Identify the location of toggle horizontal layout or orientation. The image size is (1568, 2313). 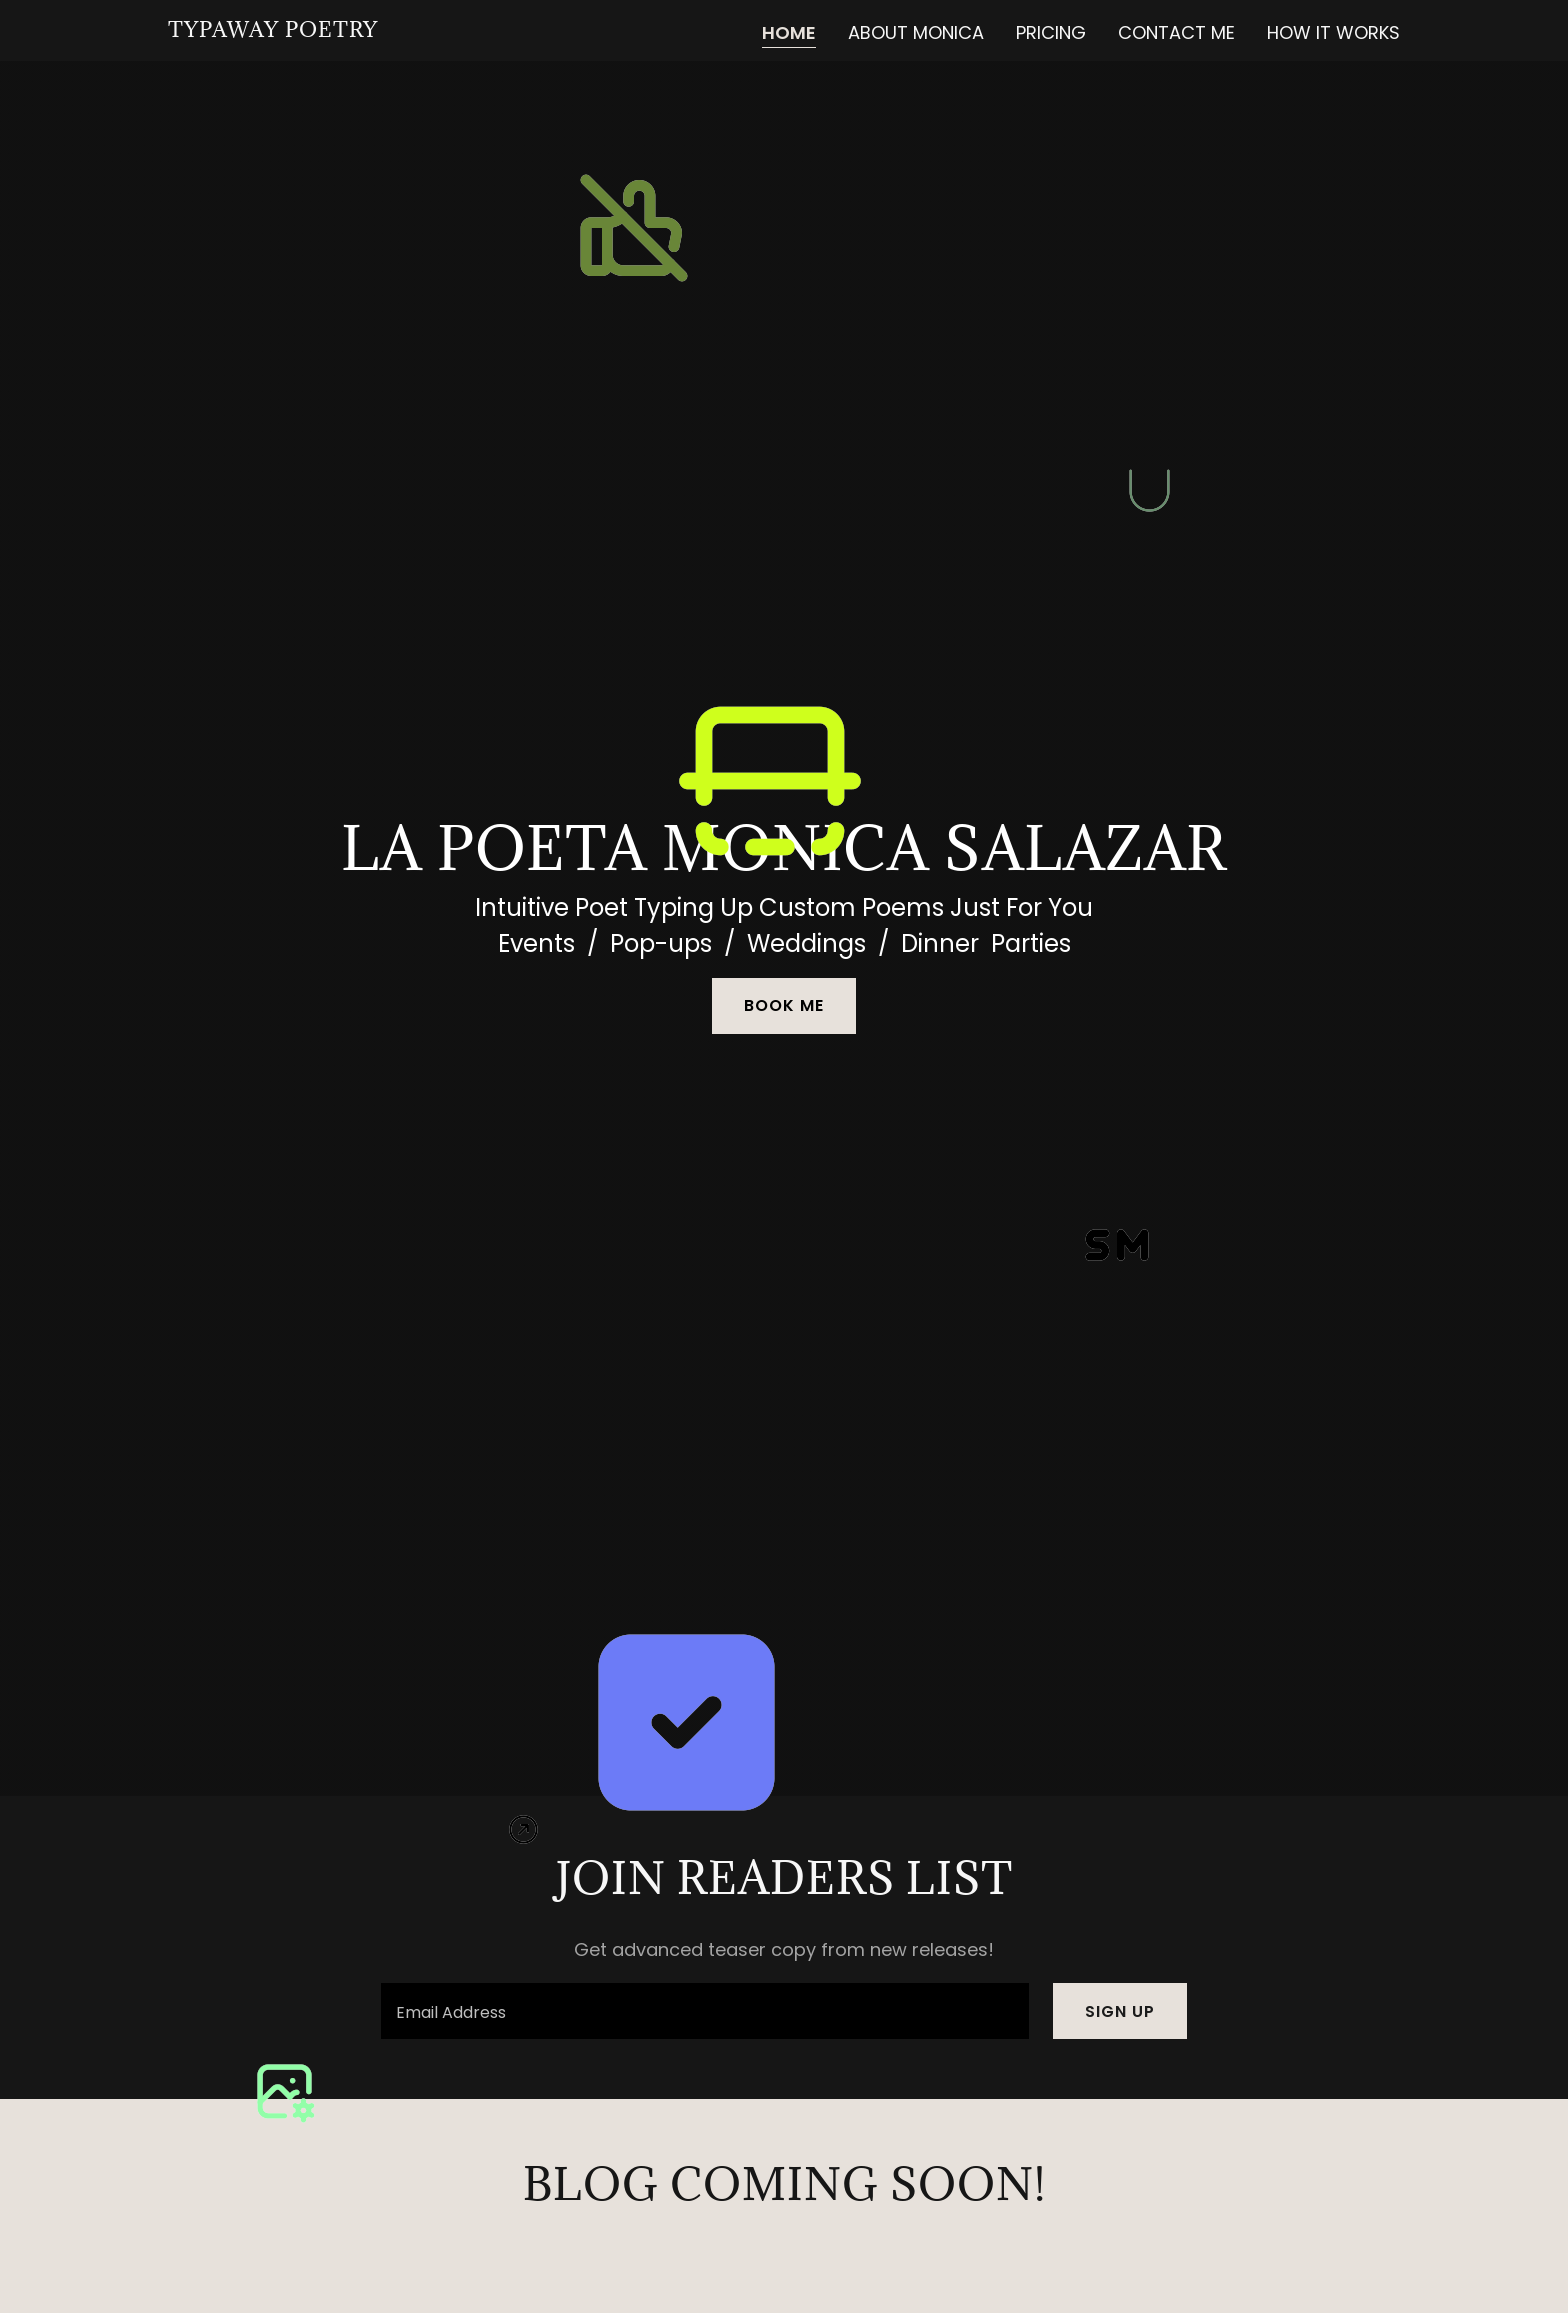
(770, 781).